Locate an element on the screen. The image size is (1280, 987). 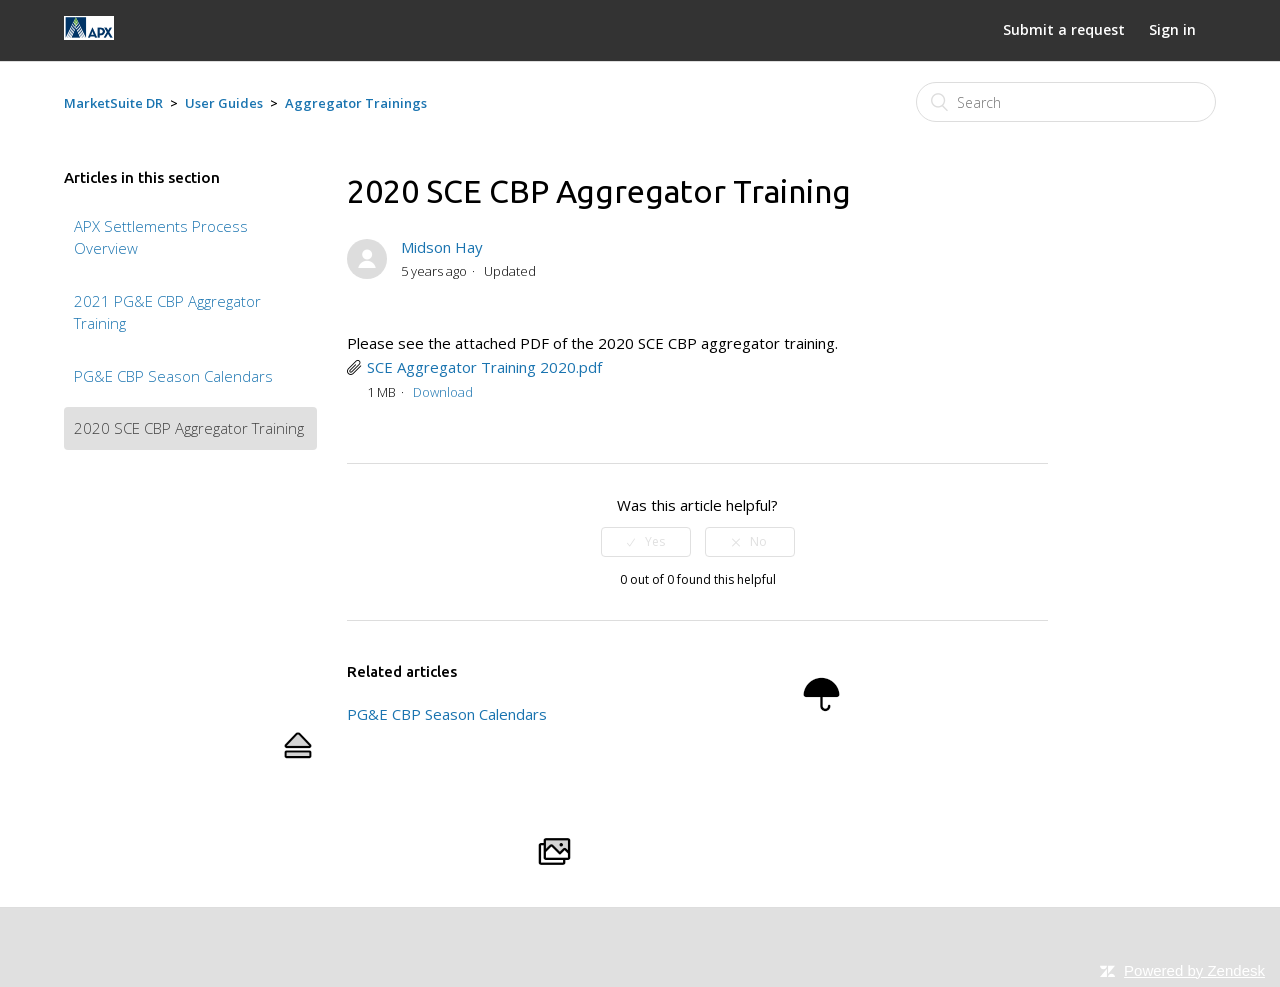
weather protection or rain forecast indicator is located at coordinates (821, 694).